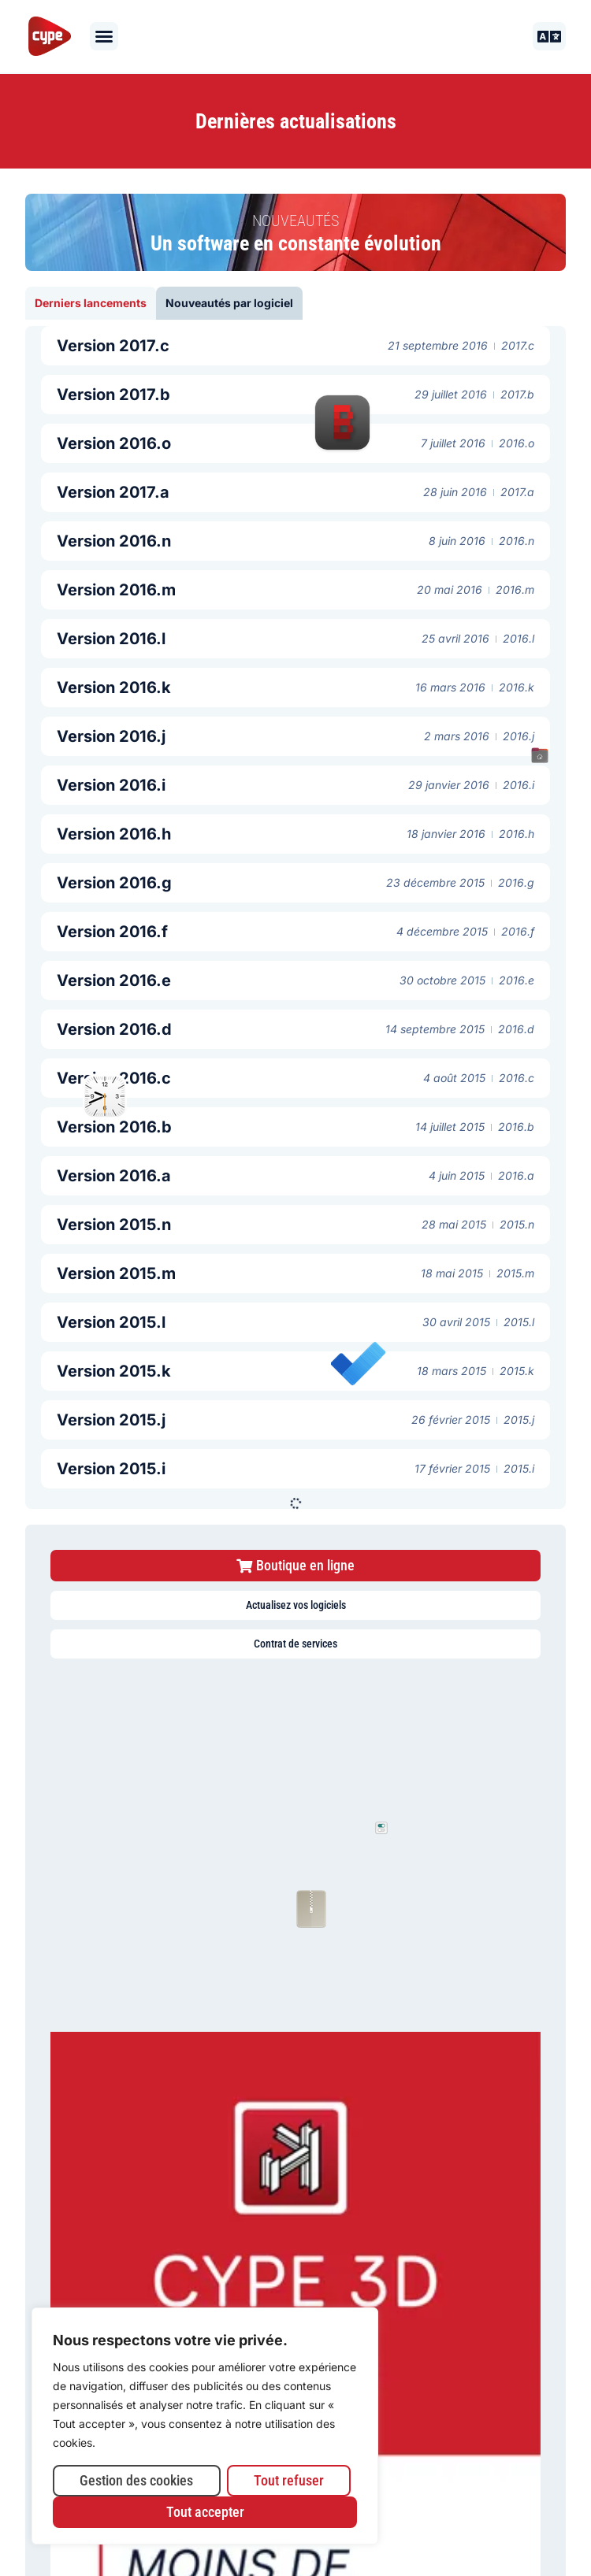 Image resolution: width=591 pixels, height=2576 pixels. I want to click on open system tweaks or settings customization, so click(381, 1828).